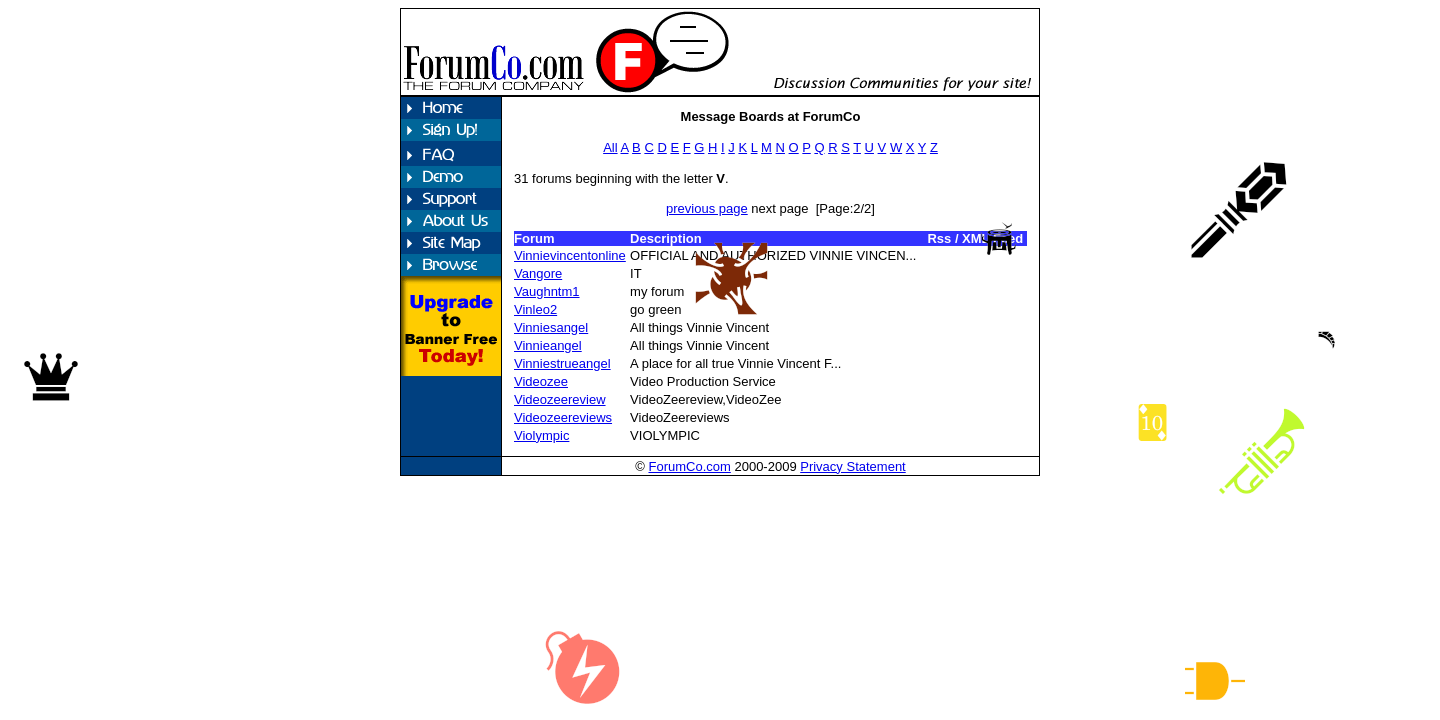  I want to click on view character health or organ status, so click(731, 278).